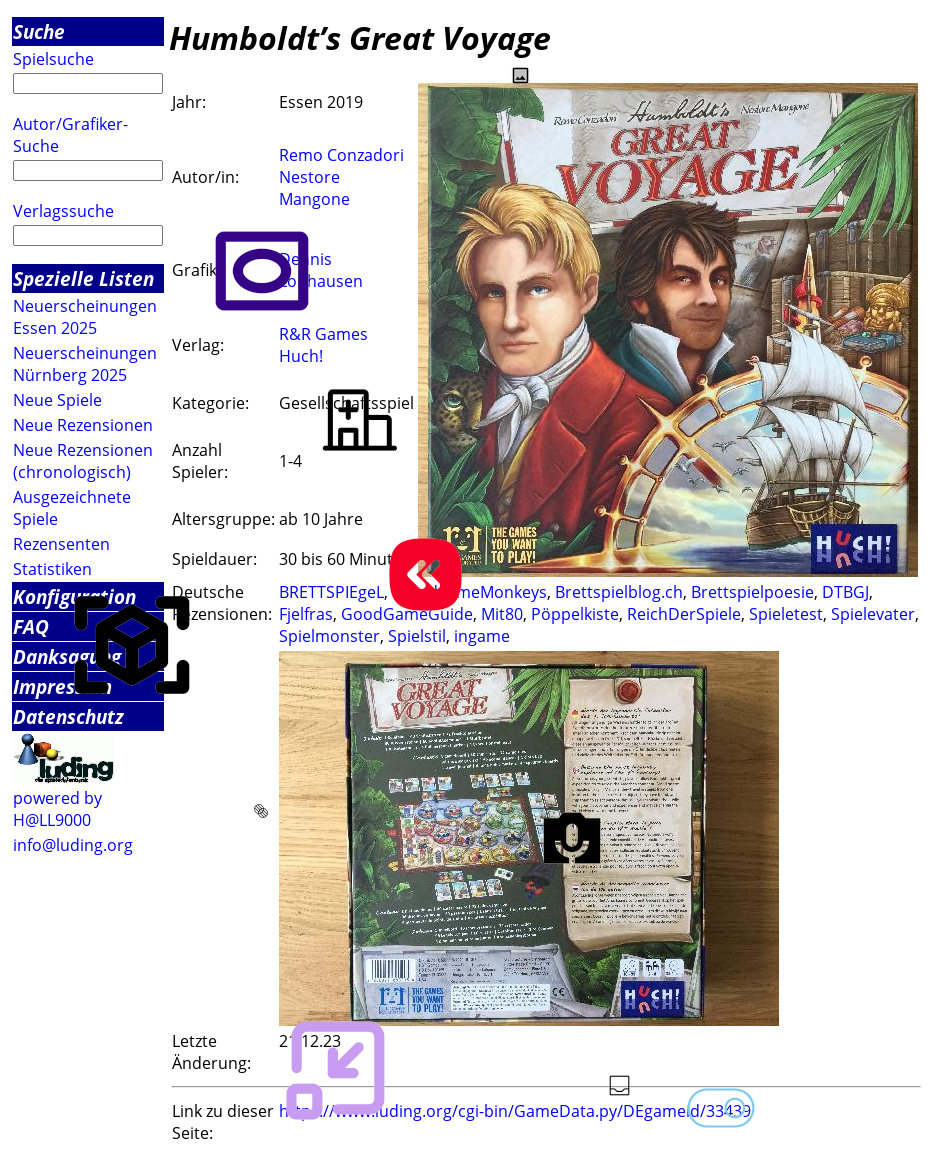 The image size is (927, 1162). I want to click on grant camera and microphone permissions, so click(572, 838).